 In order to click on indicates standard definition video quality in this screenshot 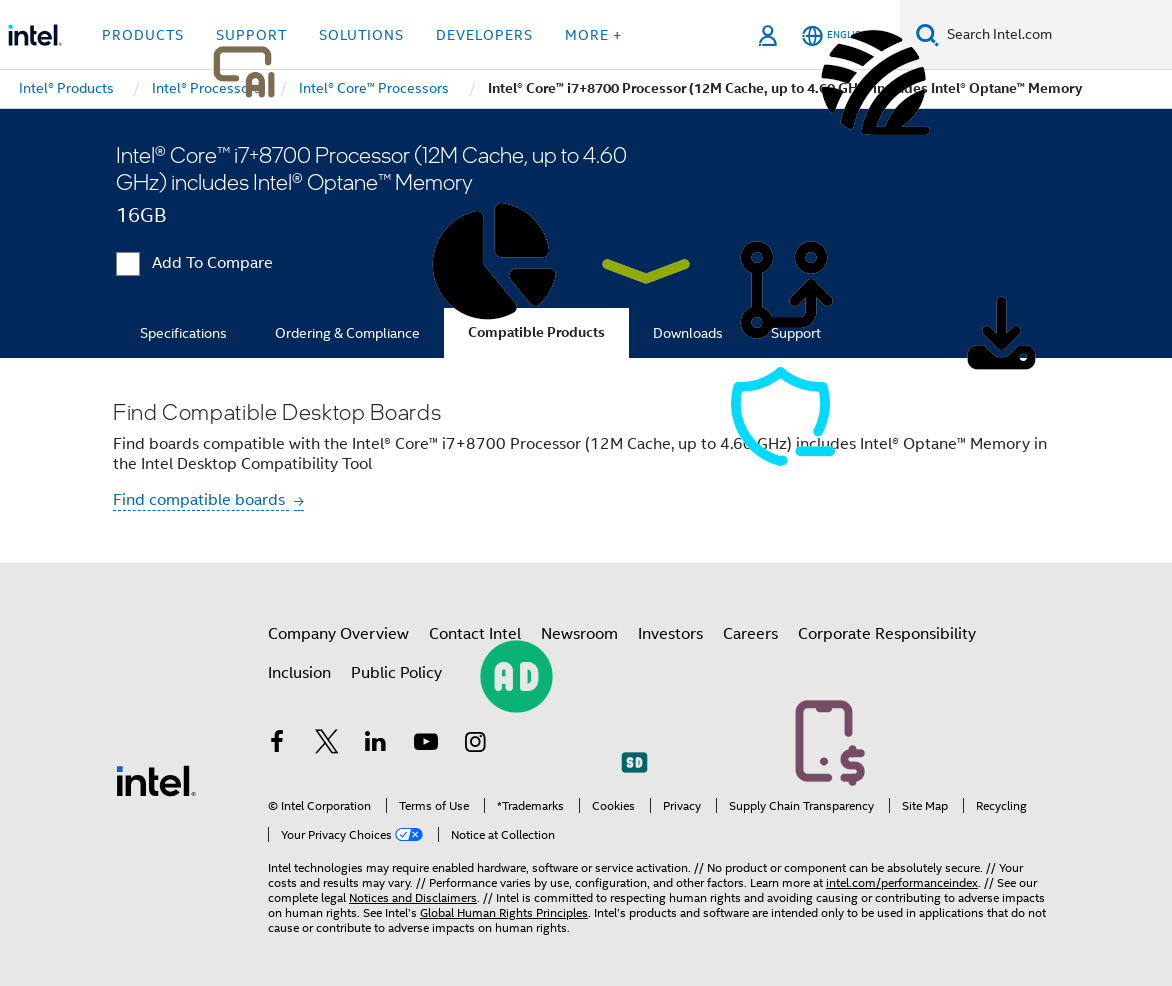, I will do `click(634, 762)`.